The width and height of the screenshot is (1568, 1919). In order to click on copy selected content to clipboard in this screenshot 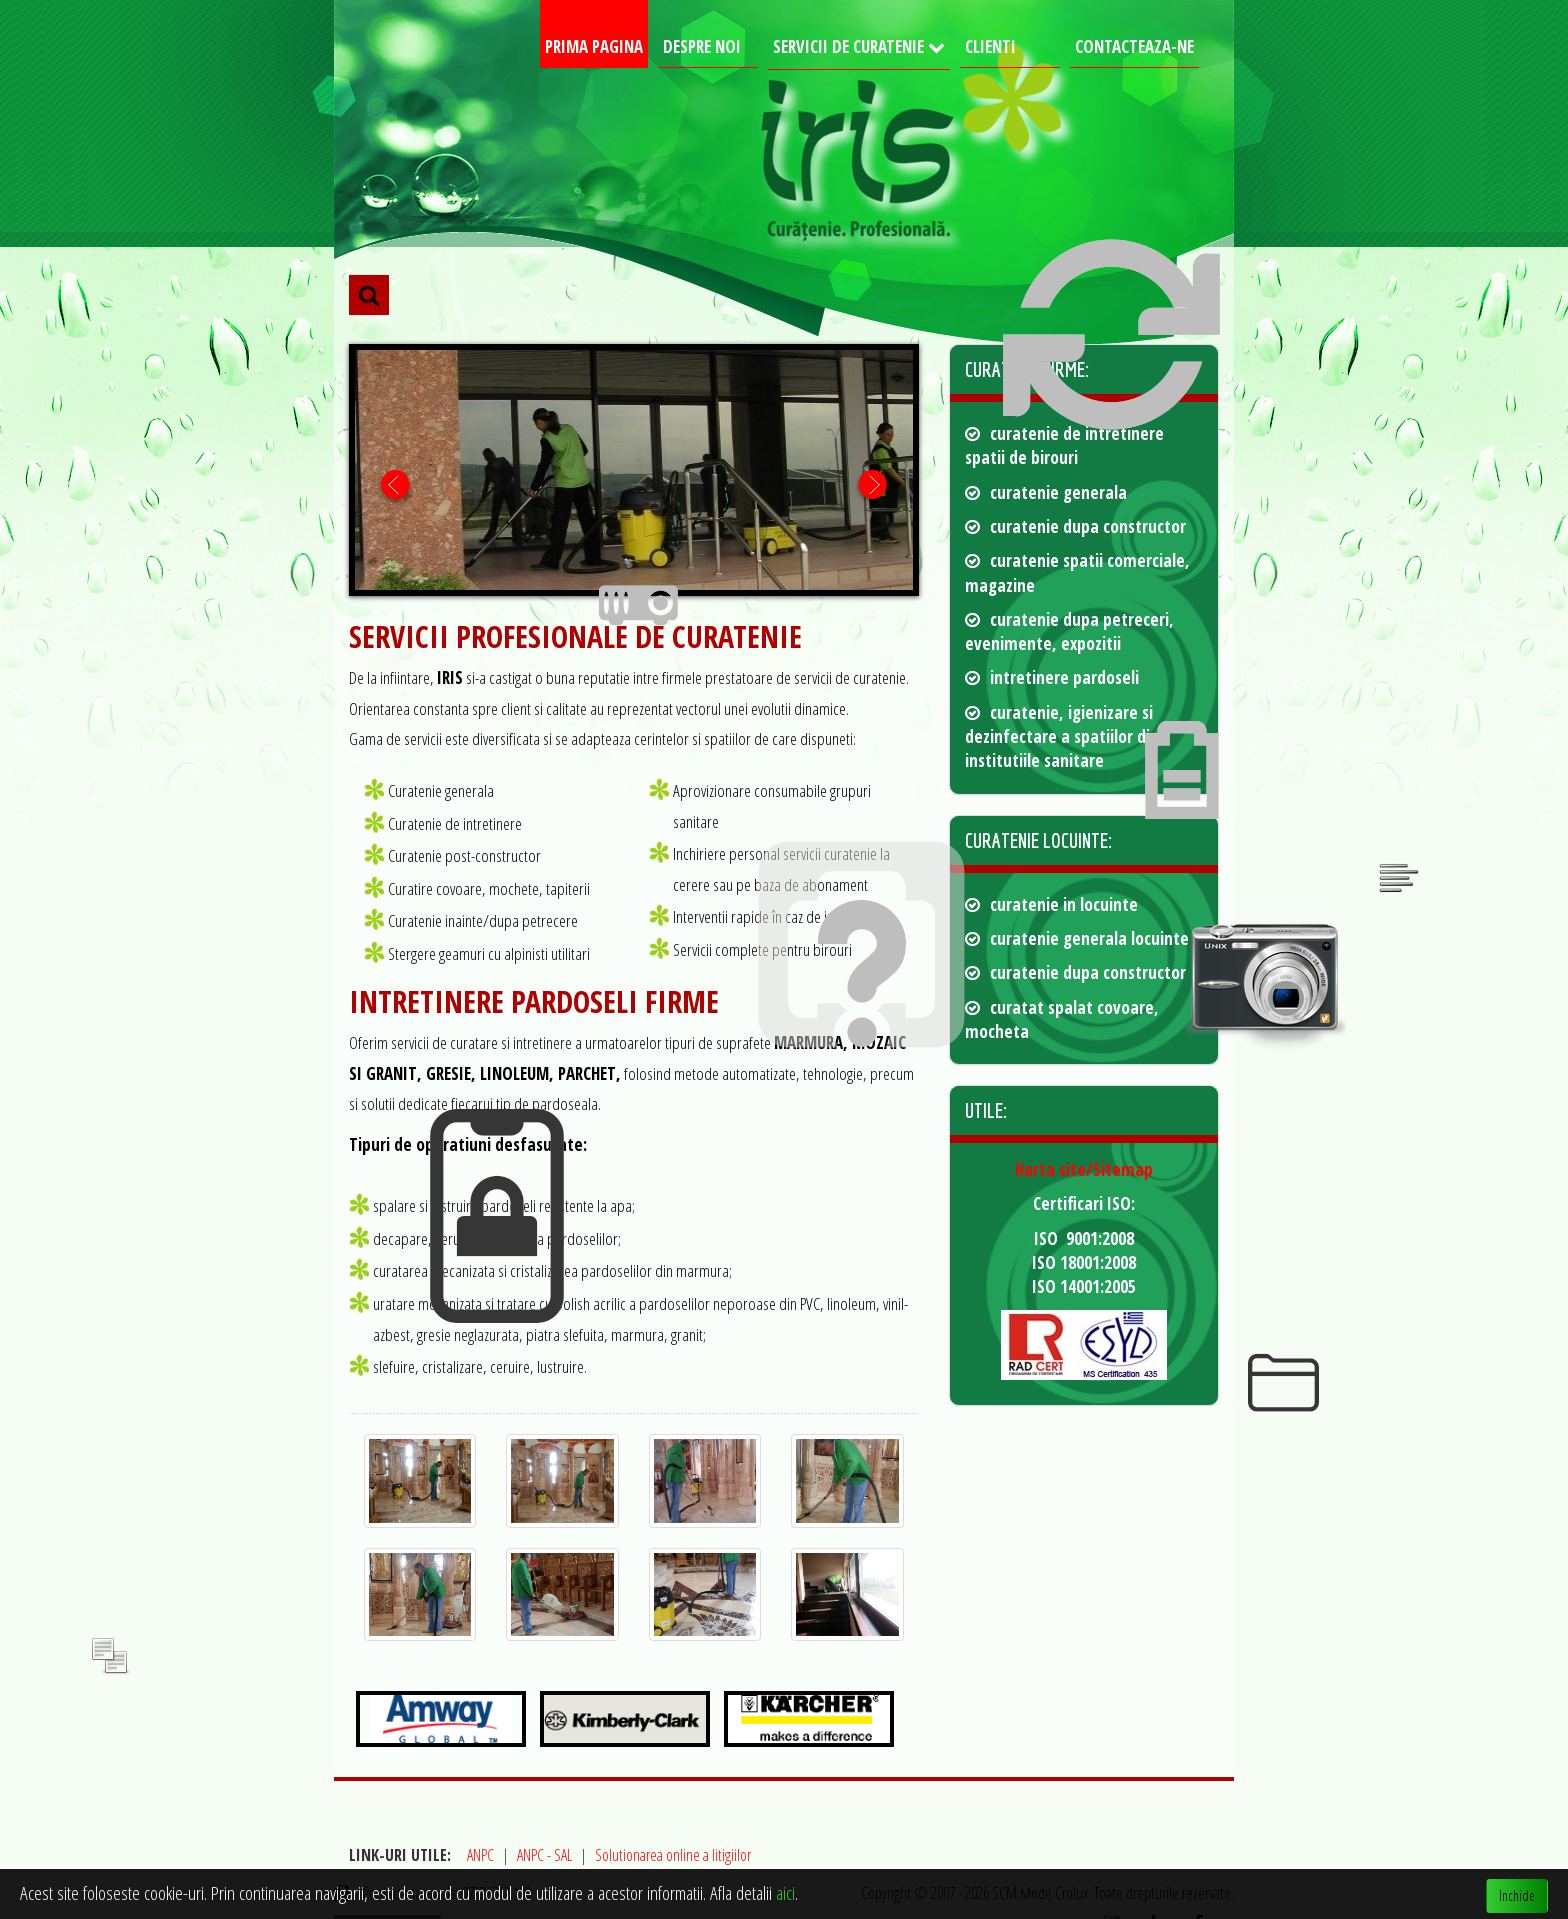, I will do `click(109, 1654)`.